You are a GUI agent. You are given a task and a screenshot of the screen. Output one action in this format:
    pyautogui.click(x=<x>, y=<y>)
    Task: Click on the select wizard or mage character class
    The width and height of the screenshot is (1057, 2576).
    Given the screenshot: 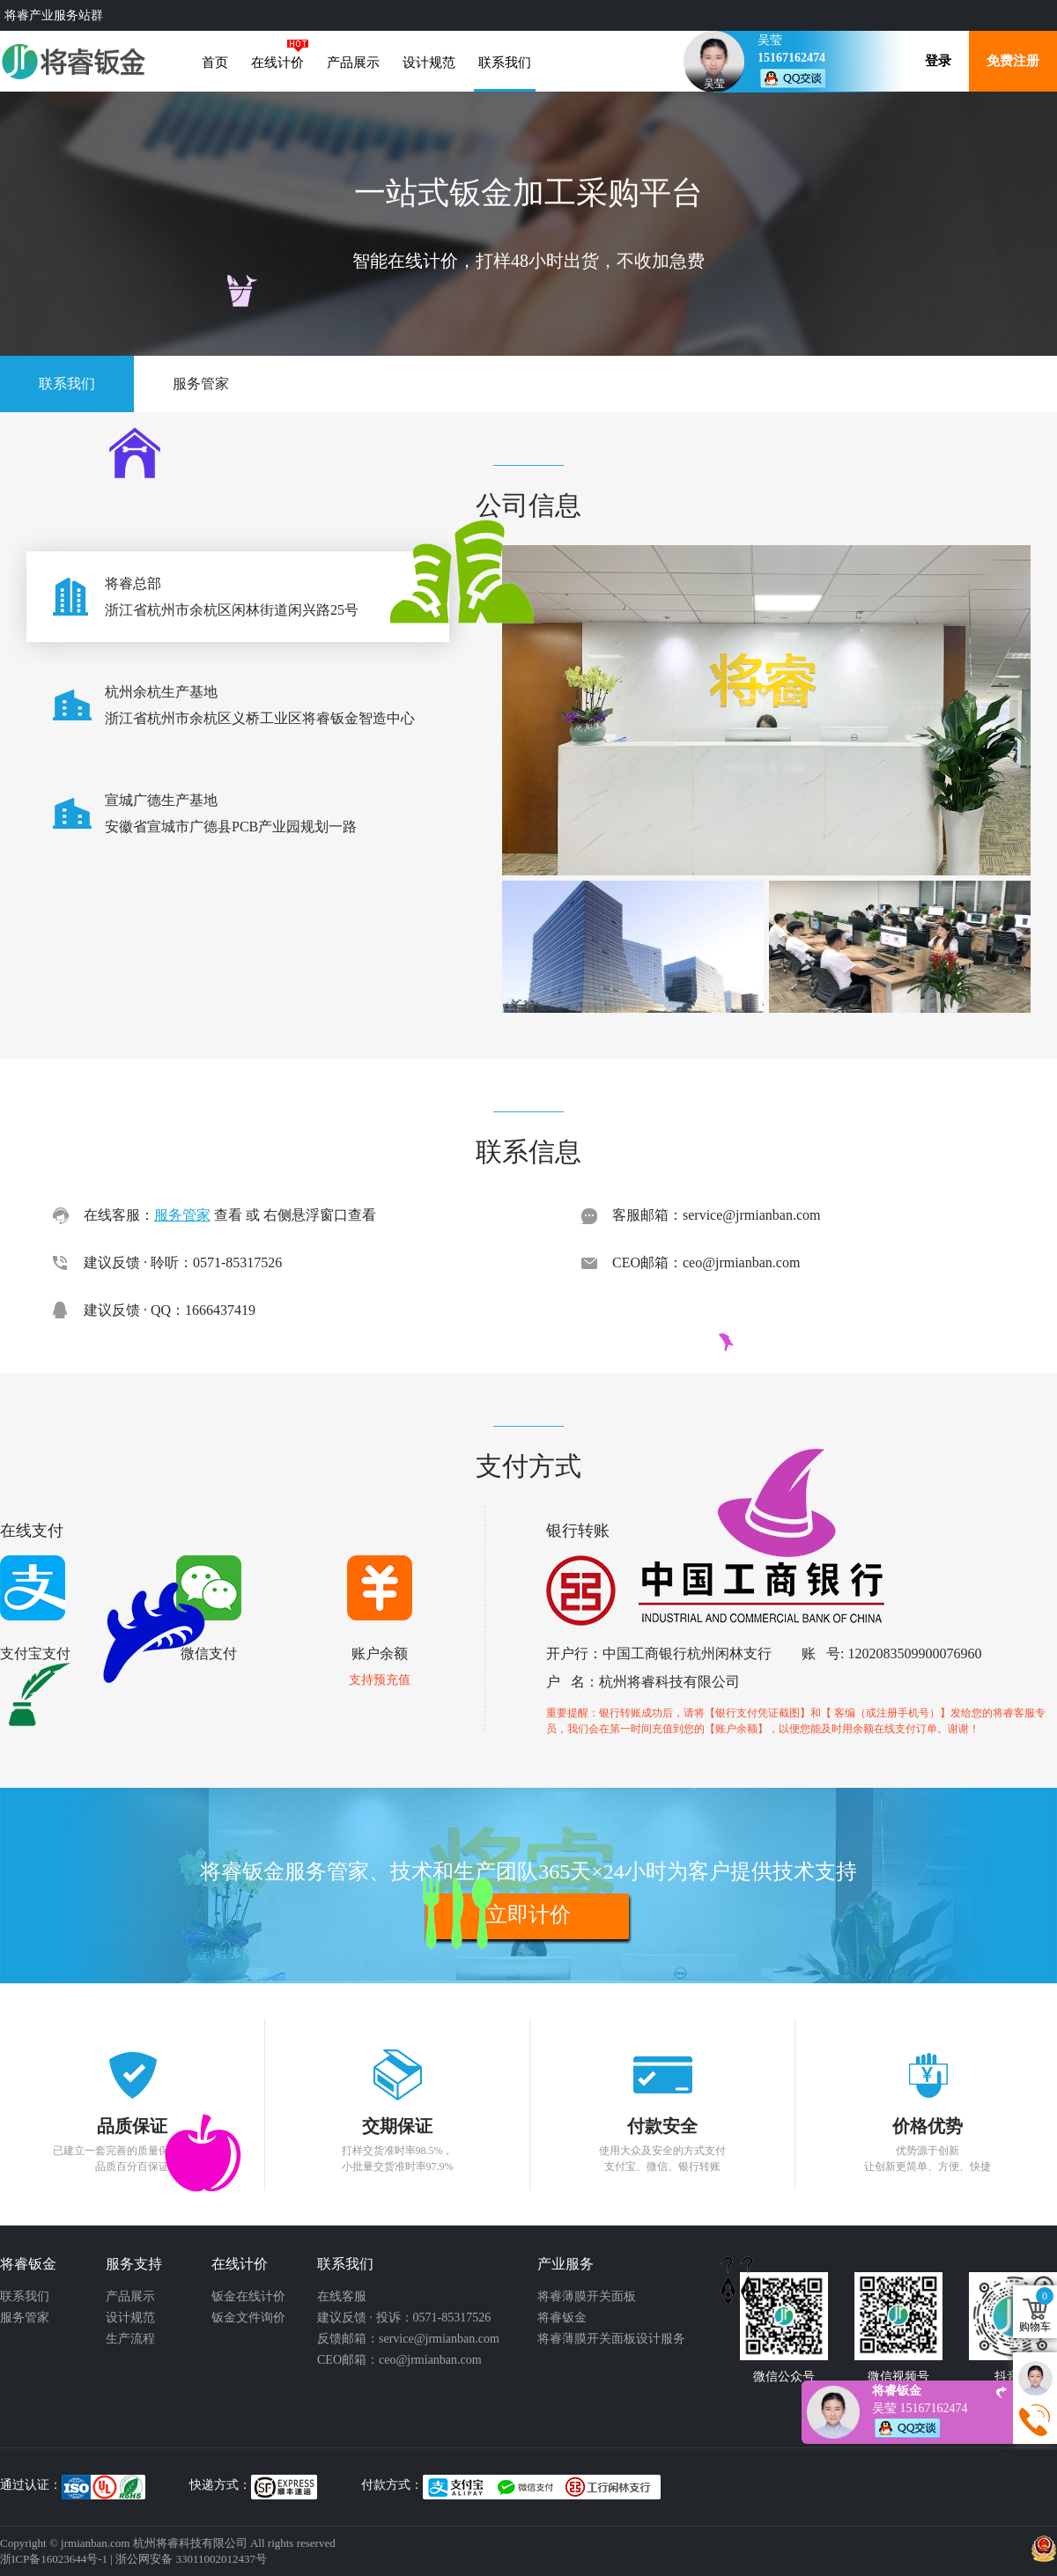 What is the action you would take?
    pyautogui.click(x=776, y=1502)
    